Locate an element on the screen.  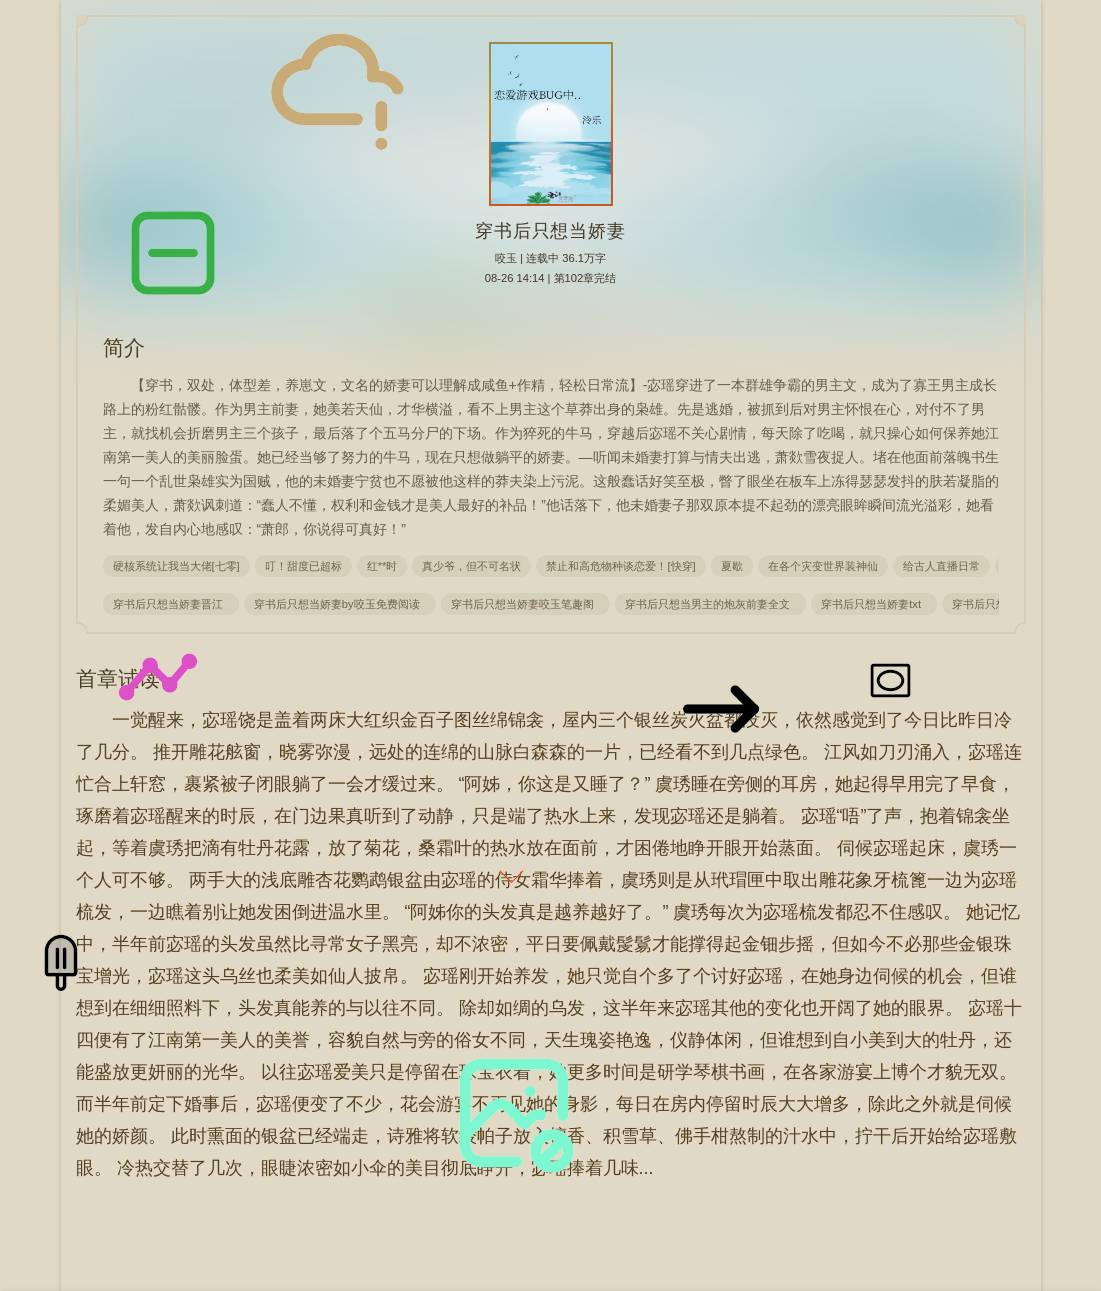
navigate to the next item or step is located at coordinates (721, 709).